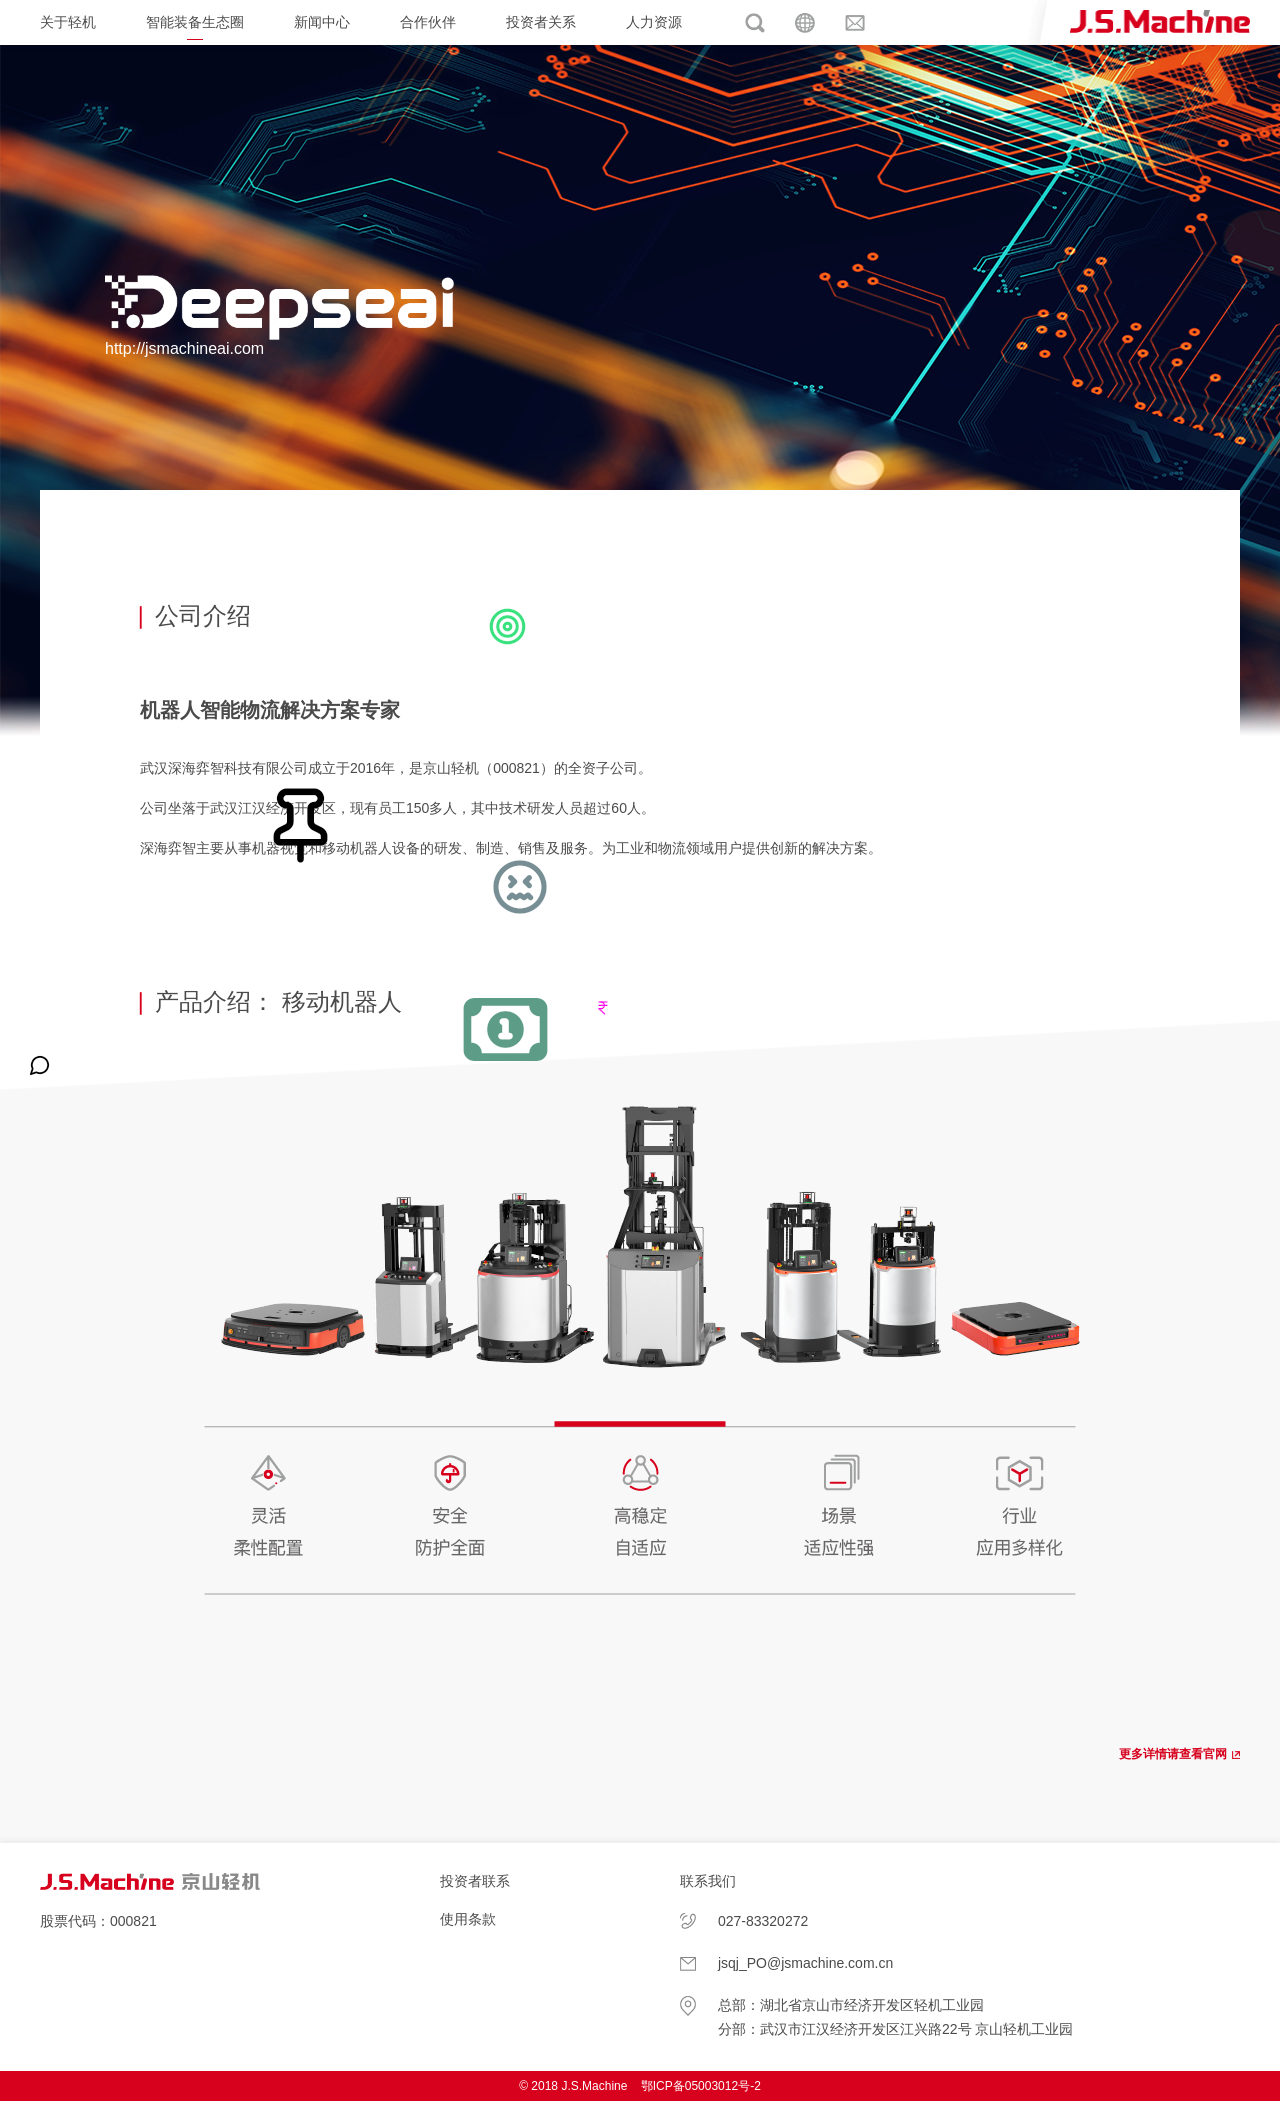 Image resolution: width=1280 pixels, height=2101 pixels. Describe the element at coordinates (507, 626) in the screenshot. I see `set a goal or target` at that location.